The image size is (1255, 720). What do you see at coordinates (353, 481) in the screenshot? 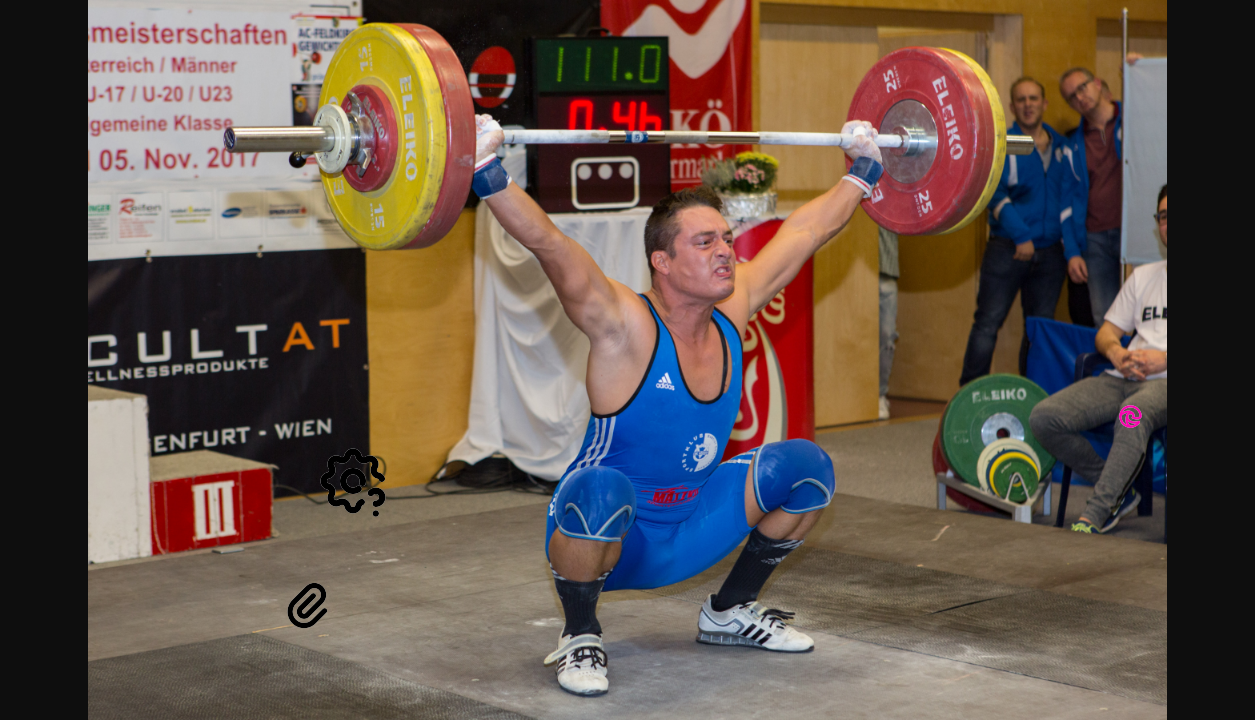
I see `access settings help or FAQ` at bounding box center [353, 481].